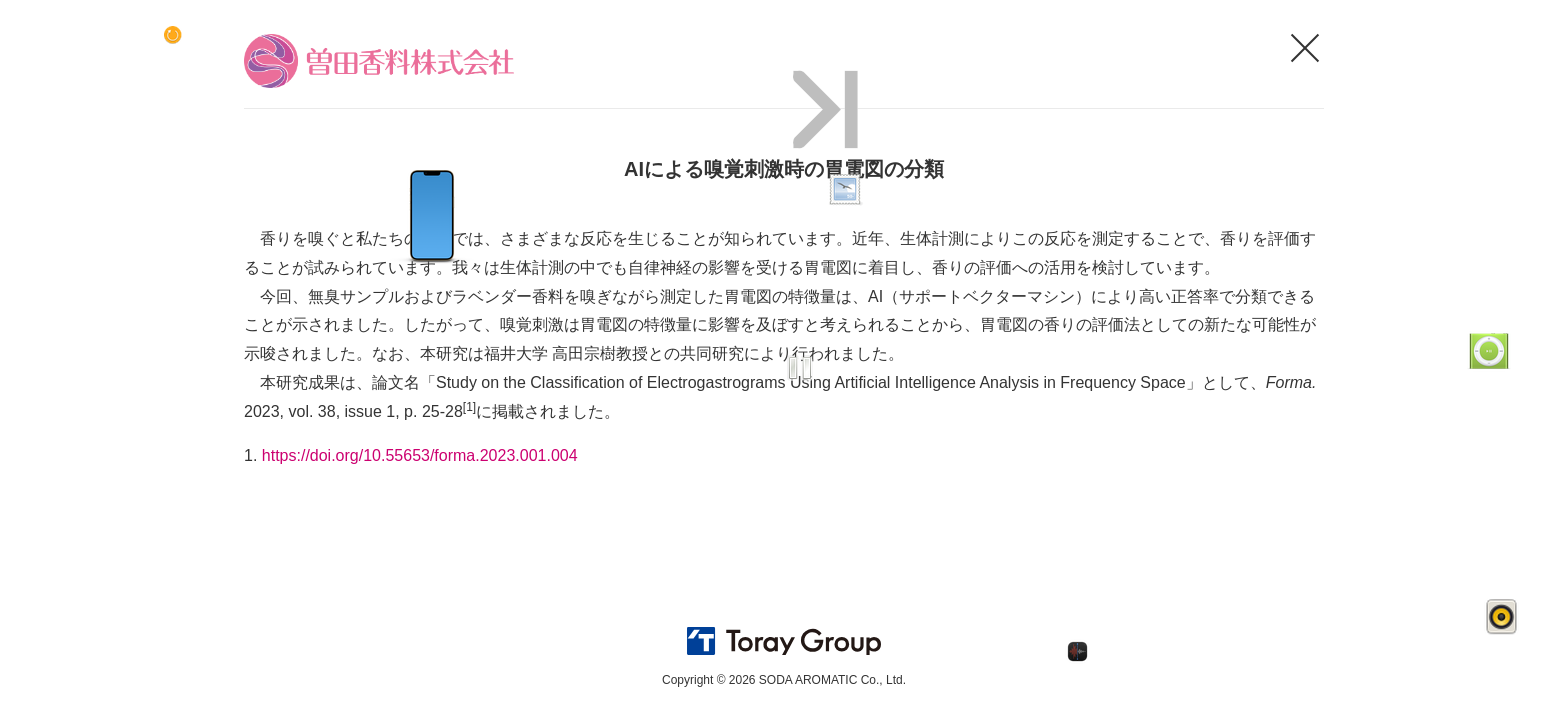  What do you see at coordinates (825, 109) in the screenshot?
I see `skip to the end of a list or playlist` at bounding box center [825, 109].